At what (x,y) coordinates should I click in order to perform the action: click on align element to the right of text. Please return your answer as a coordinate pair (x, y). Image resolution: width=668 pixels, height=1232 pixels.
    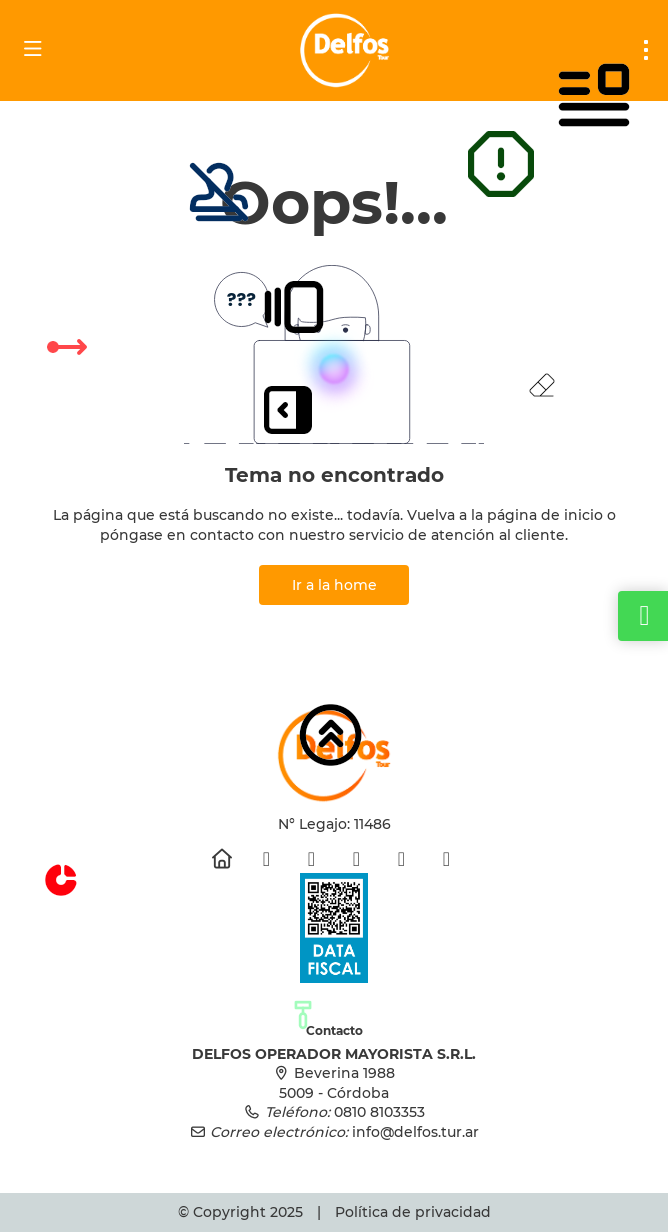
    Looking at the image, I should click on (594, 95).